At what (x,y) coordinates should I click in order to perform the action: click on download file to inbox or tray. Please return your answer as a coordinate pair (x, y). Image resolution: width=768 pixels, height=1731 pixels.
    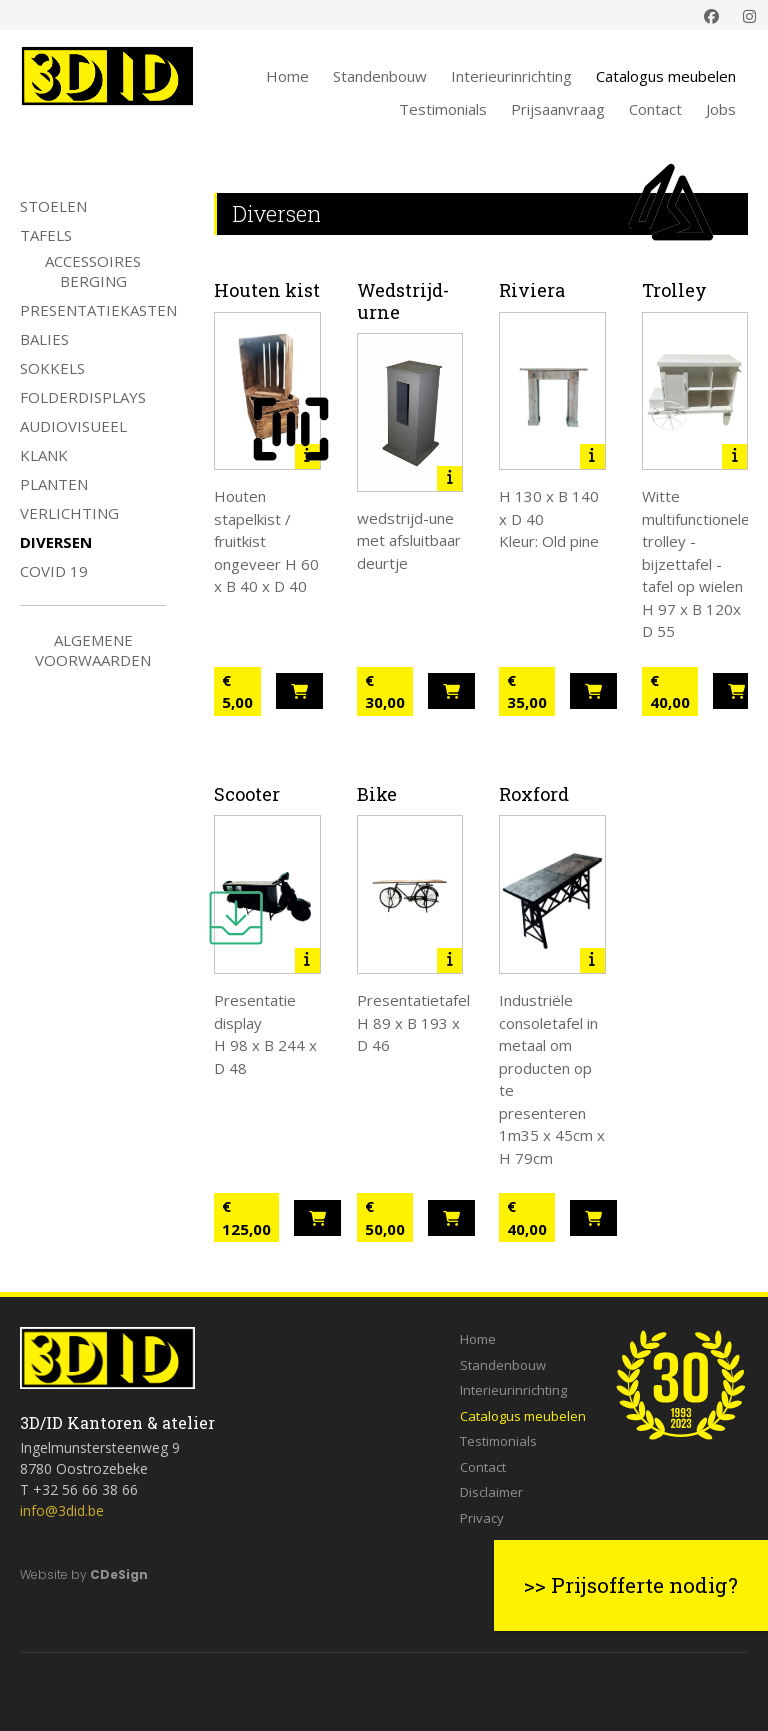
    Looking at the image, I should click on (236, 918).